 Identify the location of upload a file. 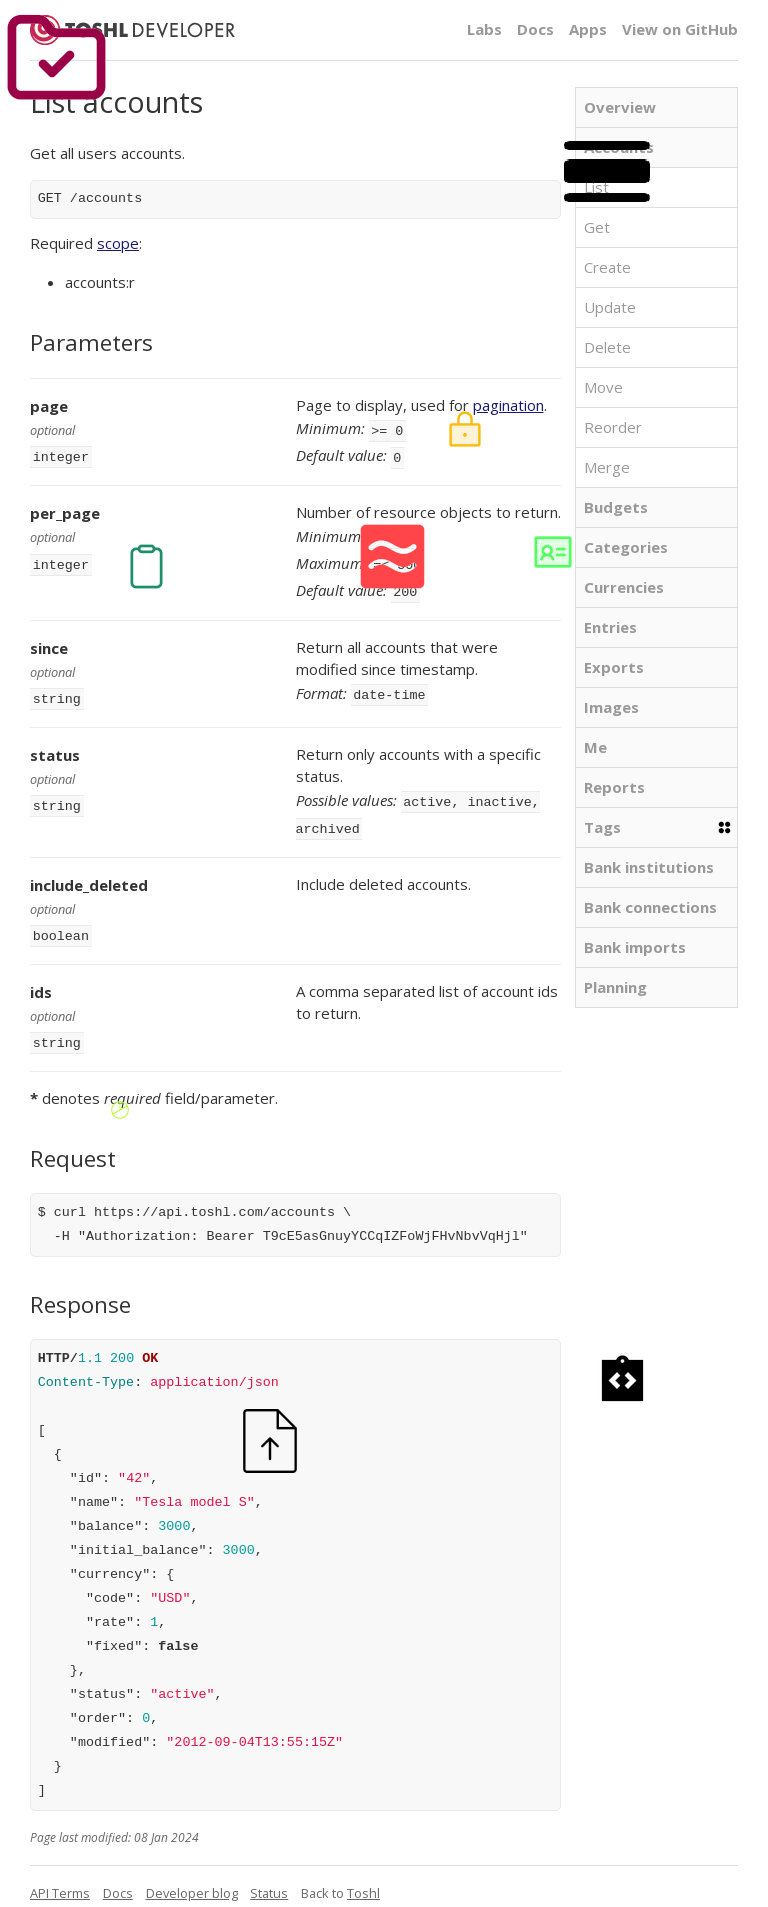
(270, 1441).